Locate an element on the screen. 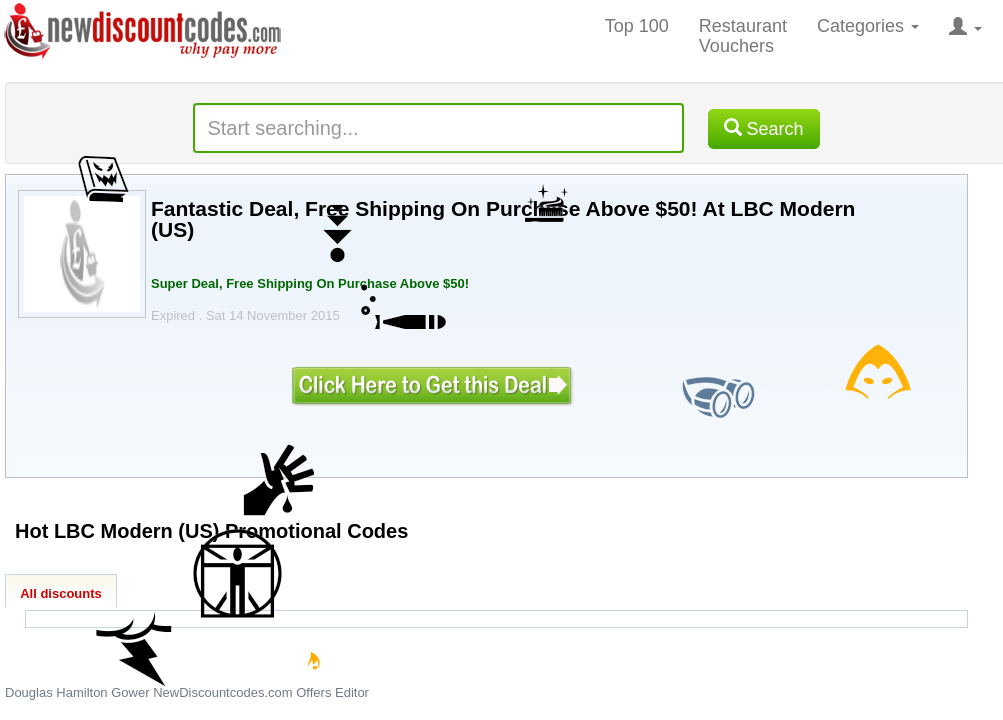 This screenshot has width=1003, height=720. indicates thunderstorm or severe weather alert is located at coordinates (134, 649).